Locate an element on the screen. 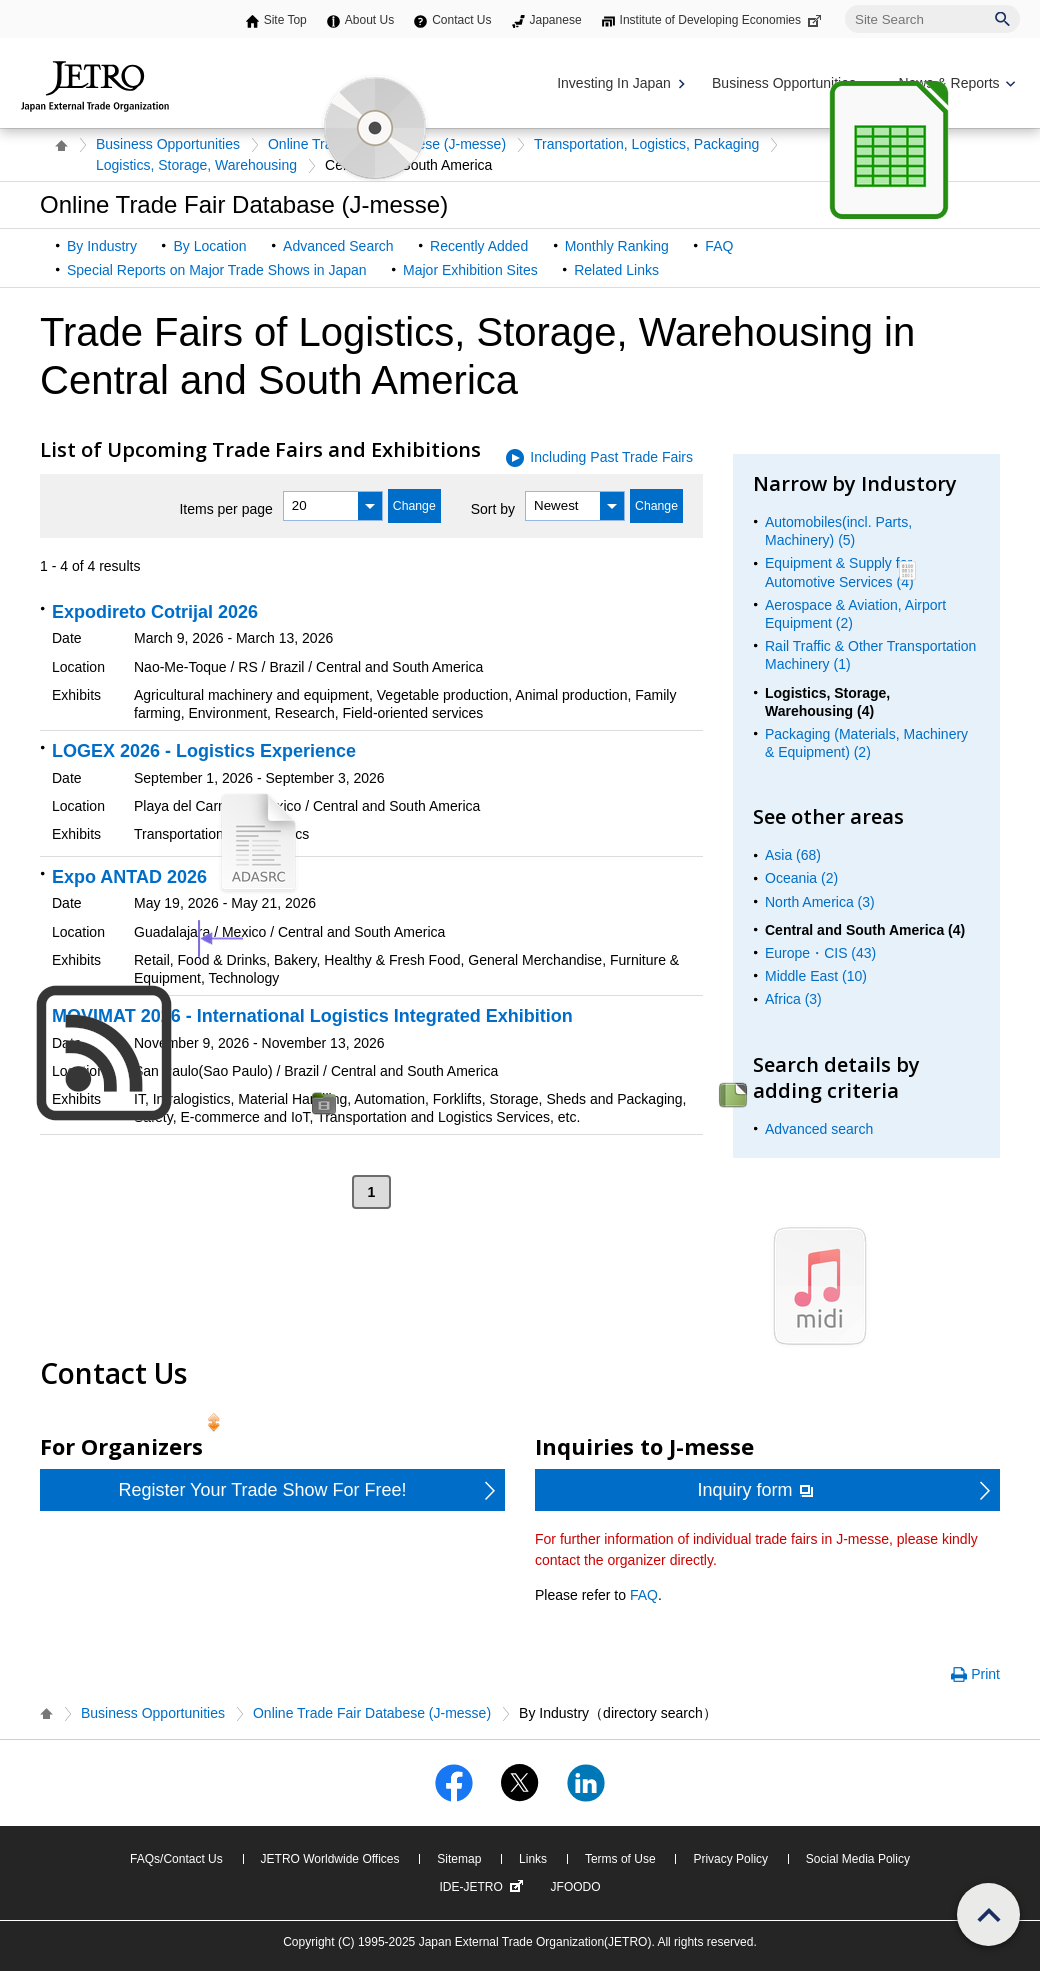 Image resolution: width=1040 pixels, height=1971 pixels. access RSS feed reader is located at coordinates (104, 1053).